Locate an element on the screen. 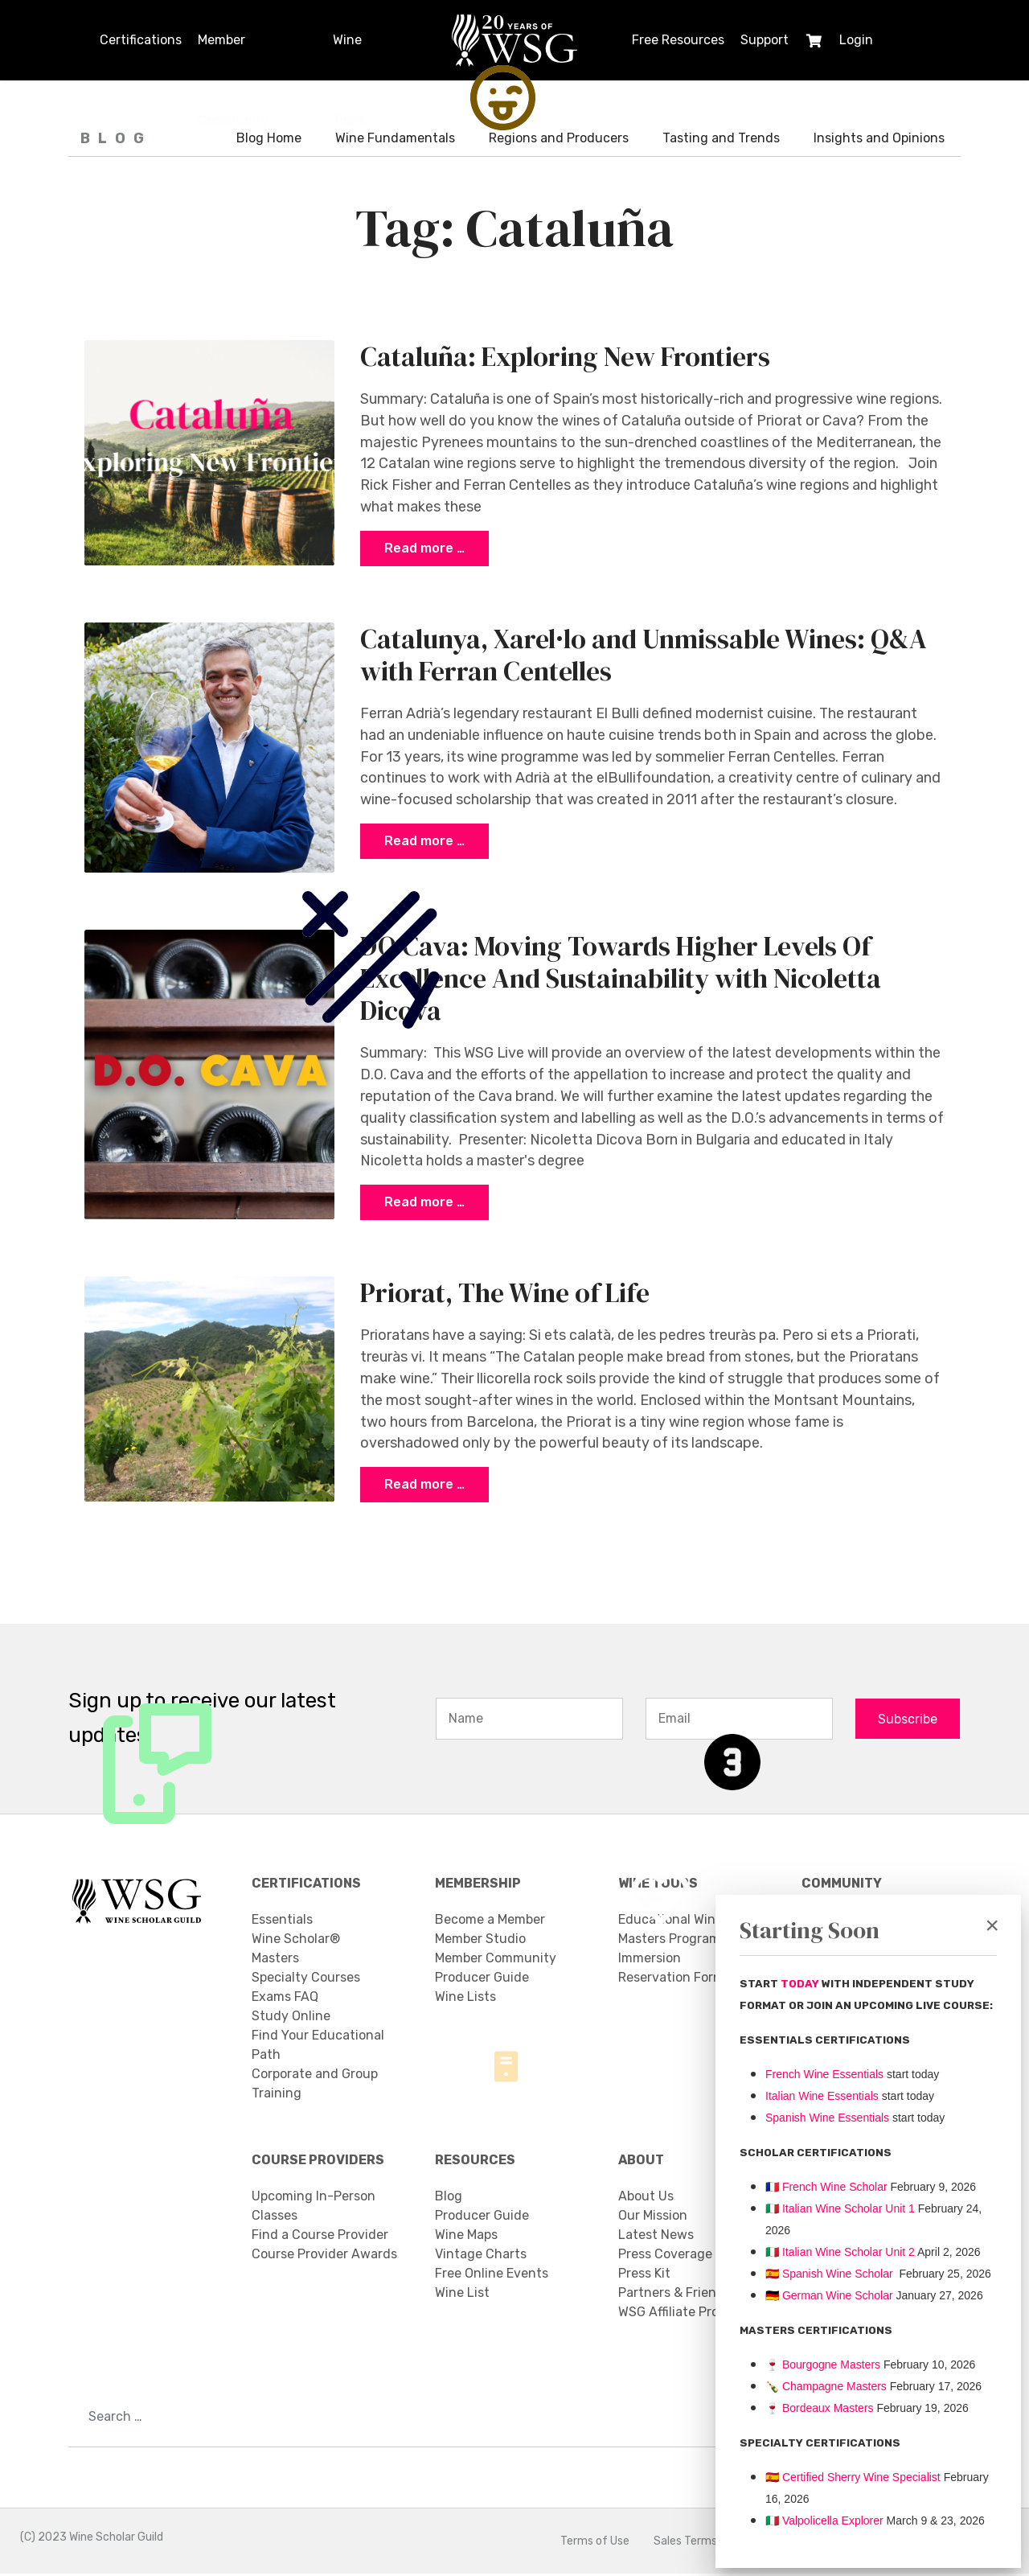  step 3 in a multi-step process or wizard is located at coordinates (732, 1762).